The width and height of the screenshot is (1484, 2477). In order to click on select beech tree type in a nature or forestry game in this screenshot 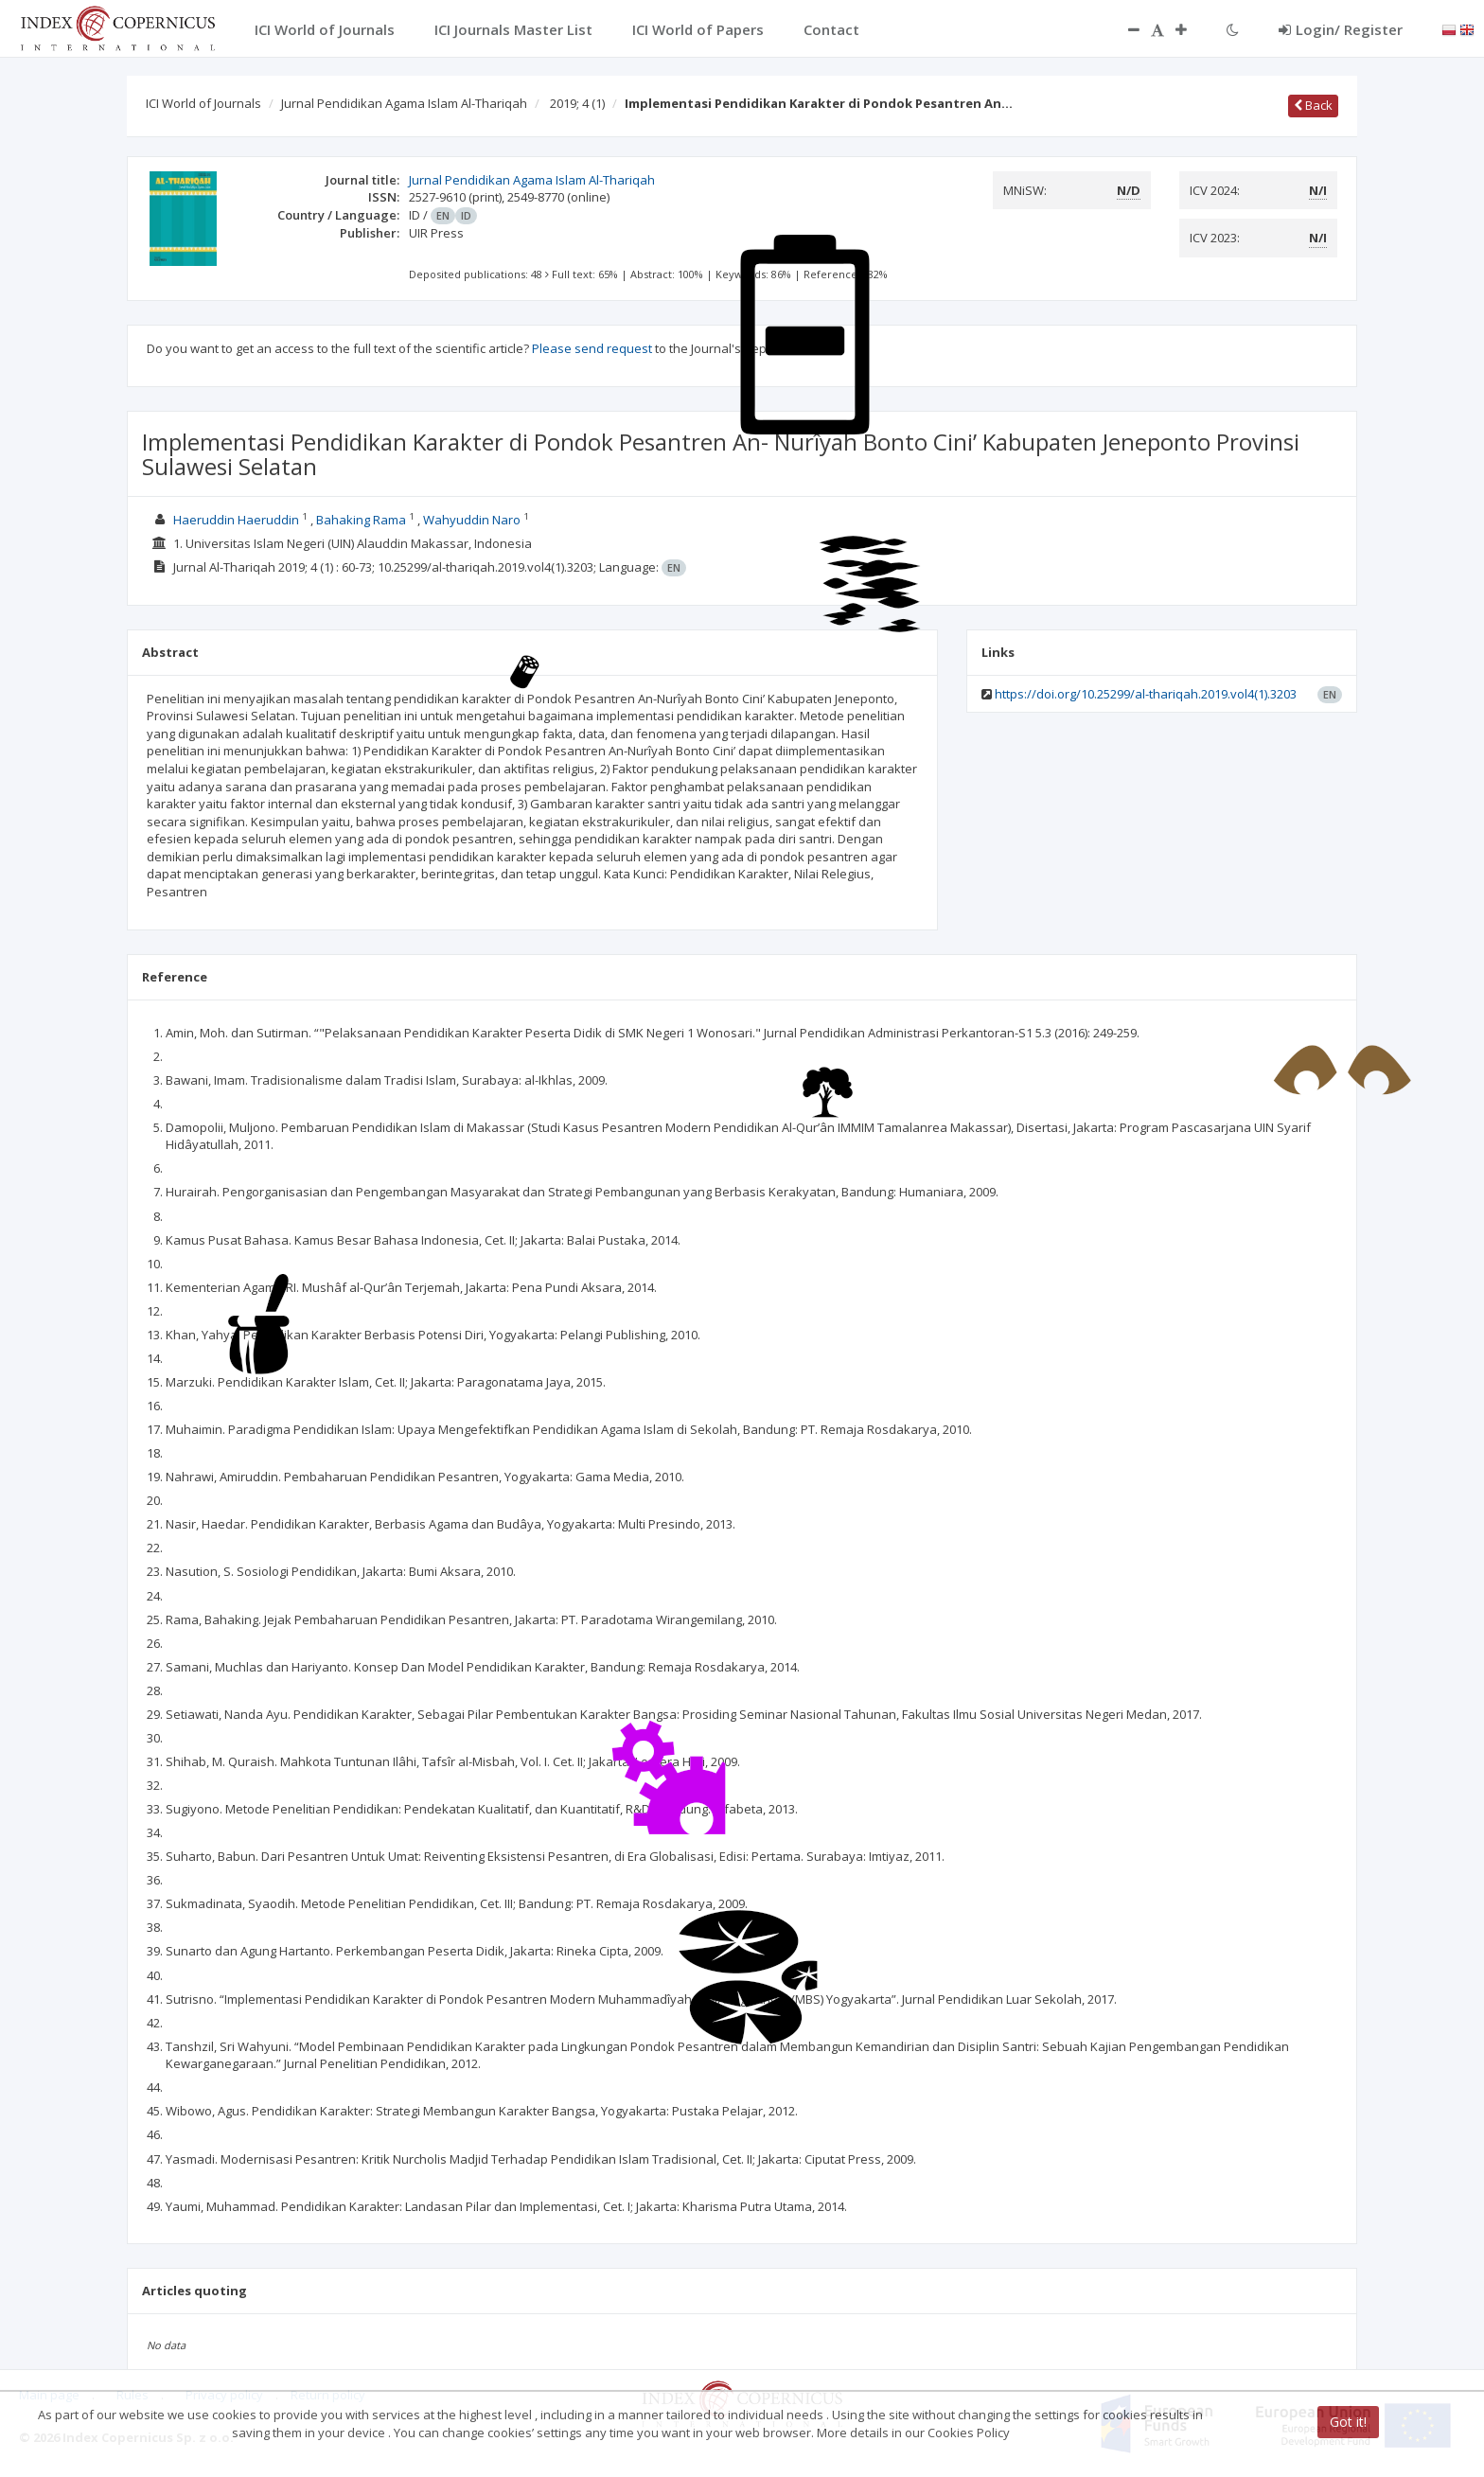, I will do `click(827, 1091)`.